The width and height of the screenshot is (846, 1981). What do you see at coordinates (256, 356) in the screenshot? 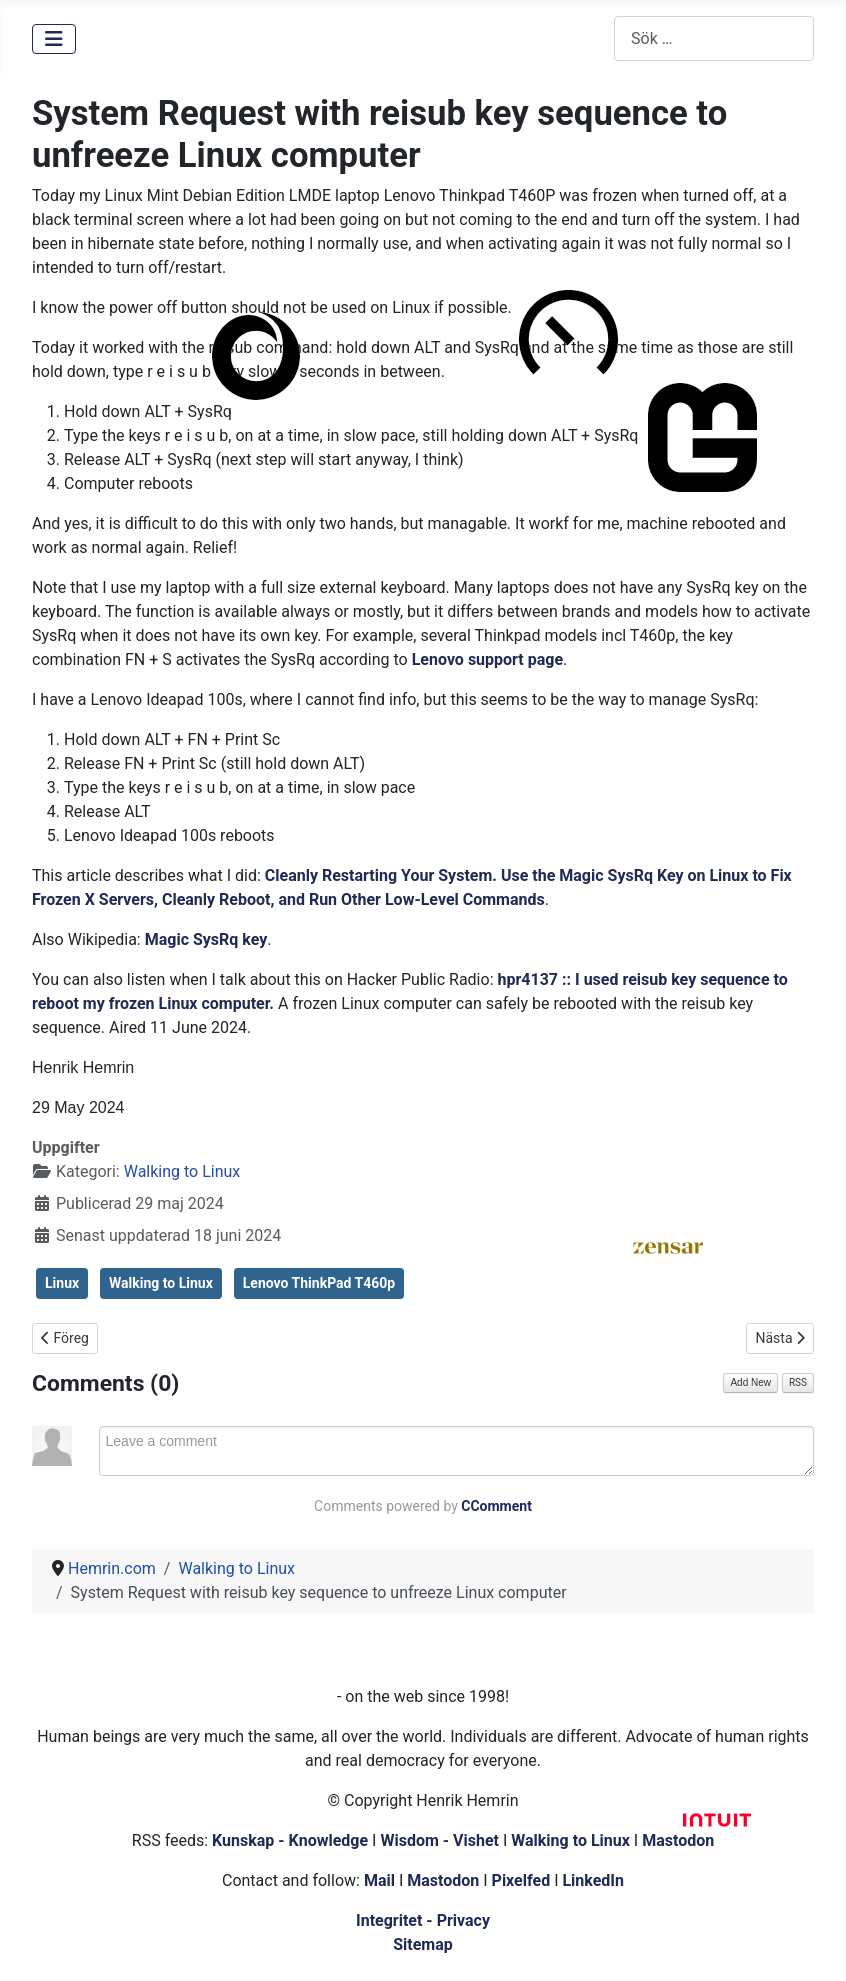
I see `singlestore database service` at bounding box center [256, 356].